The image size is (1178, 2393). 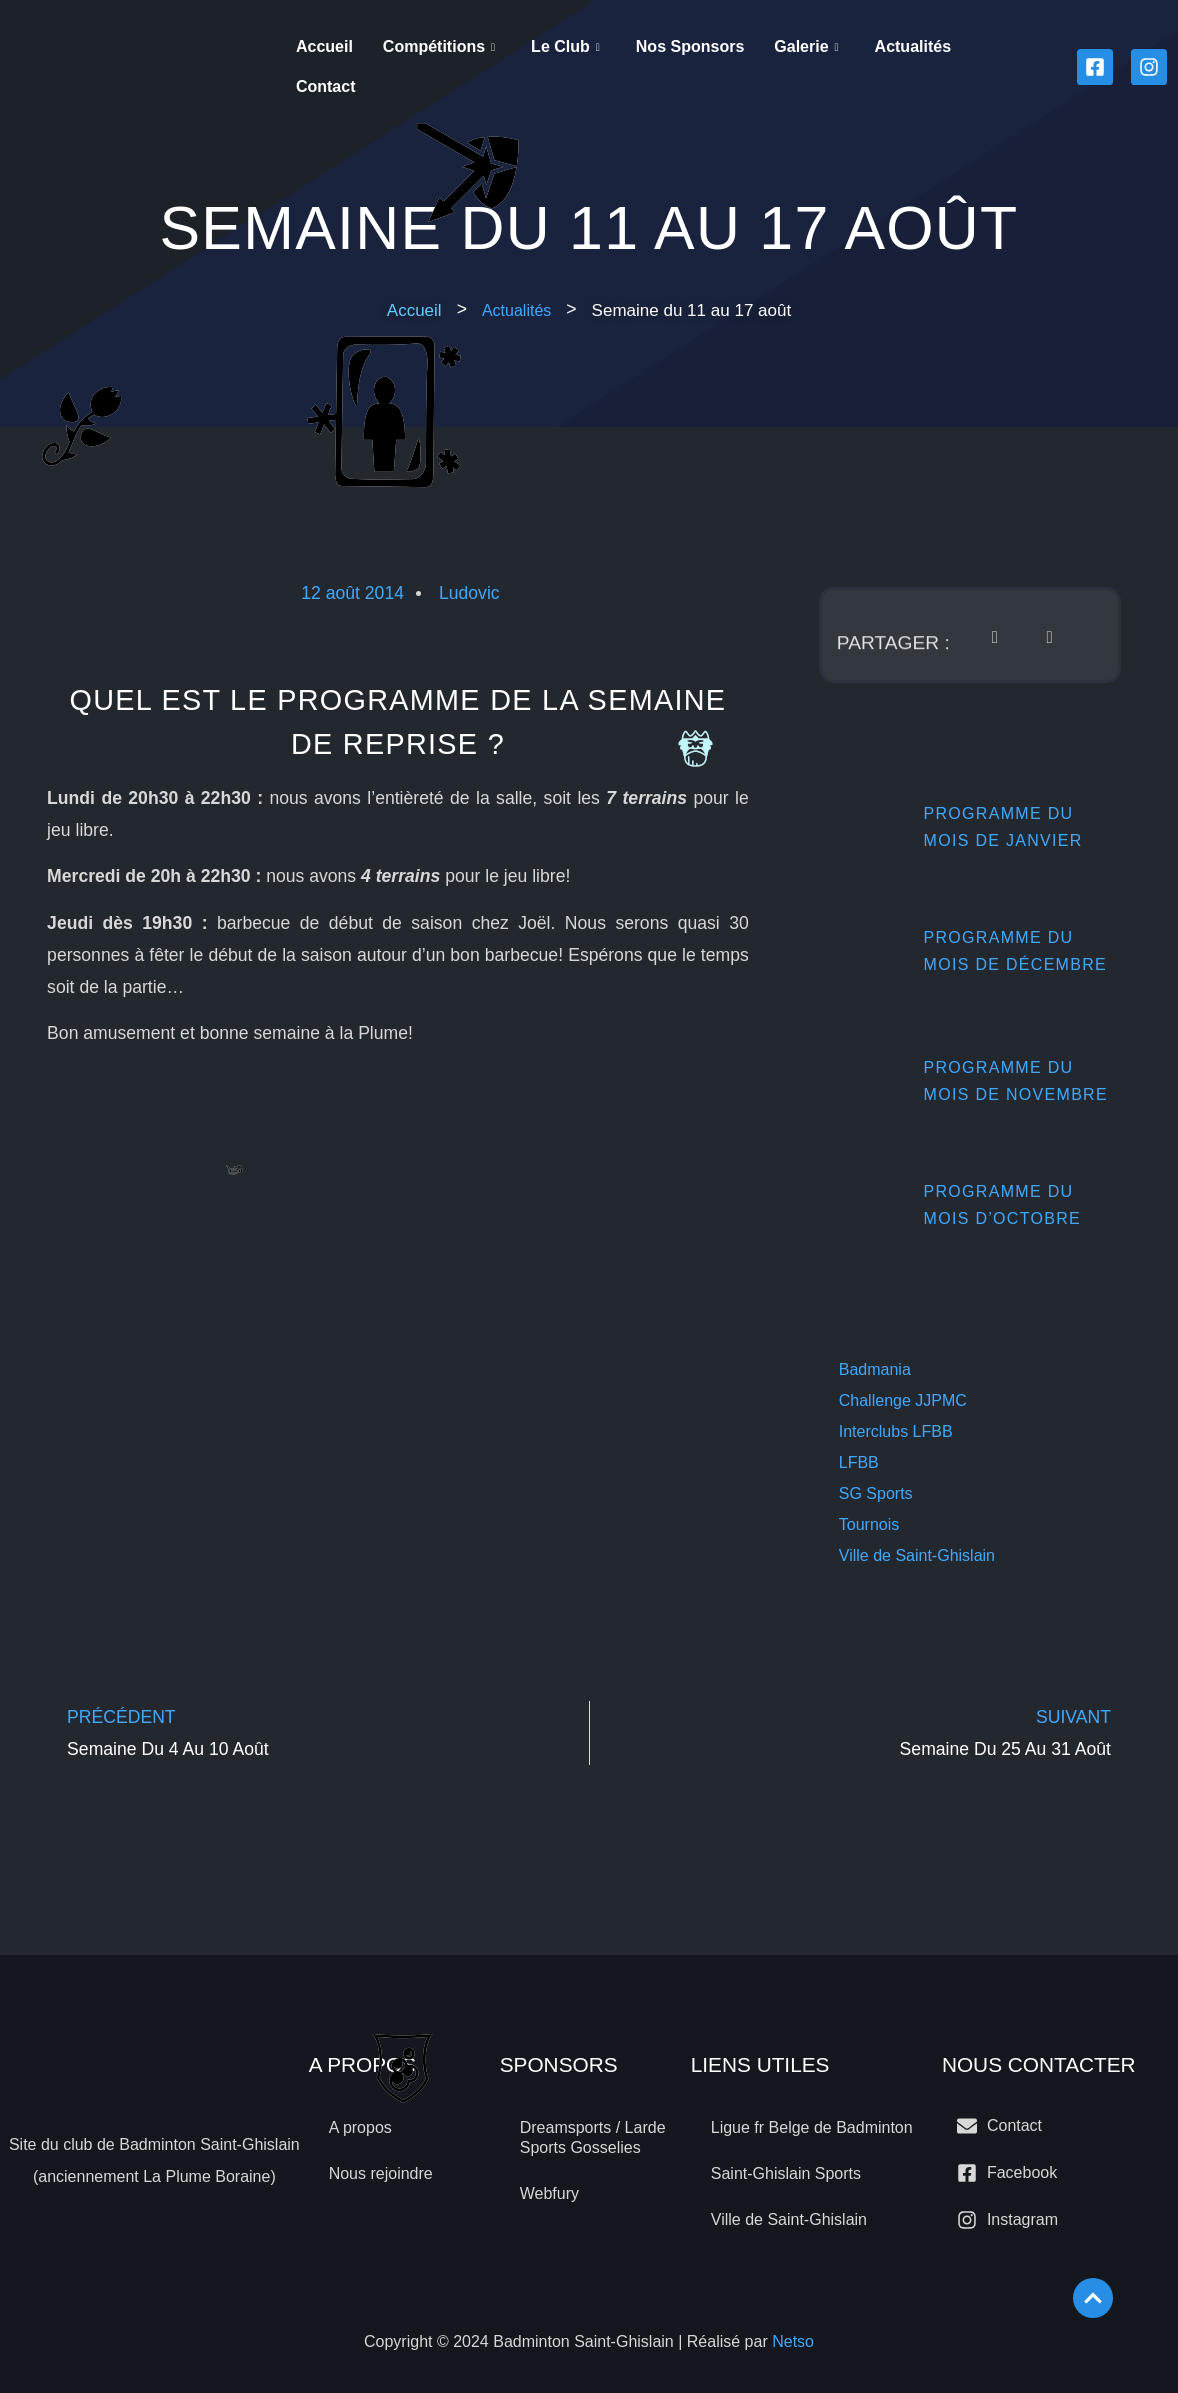 What do you see at coordinates (402, 2068) in the screenshot?
I see `indicates acid resistance or protection status` at bounding box center [402, 2068].